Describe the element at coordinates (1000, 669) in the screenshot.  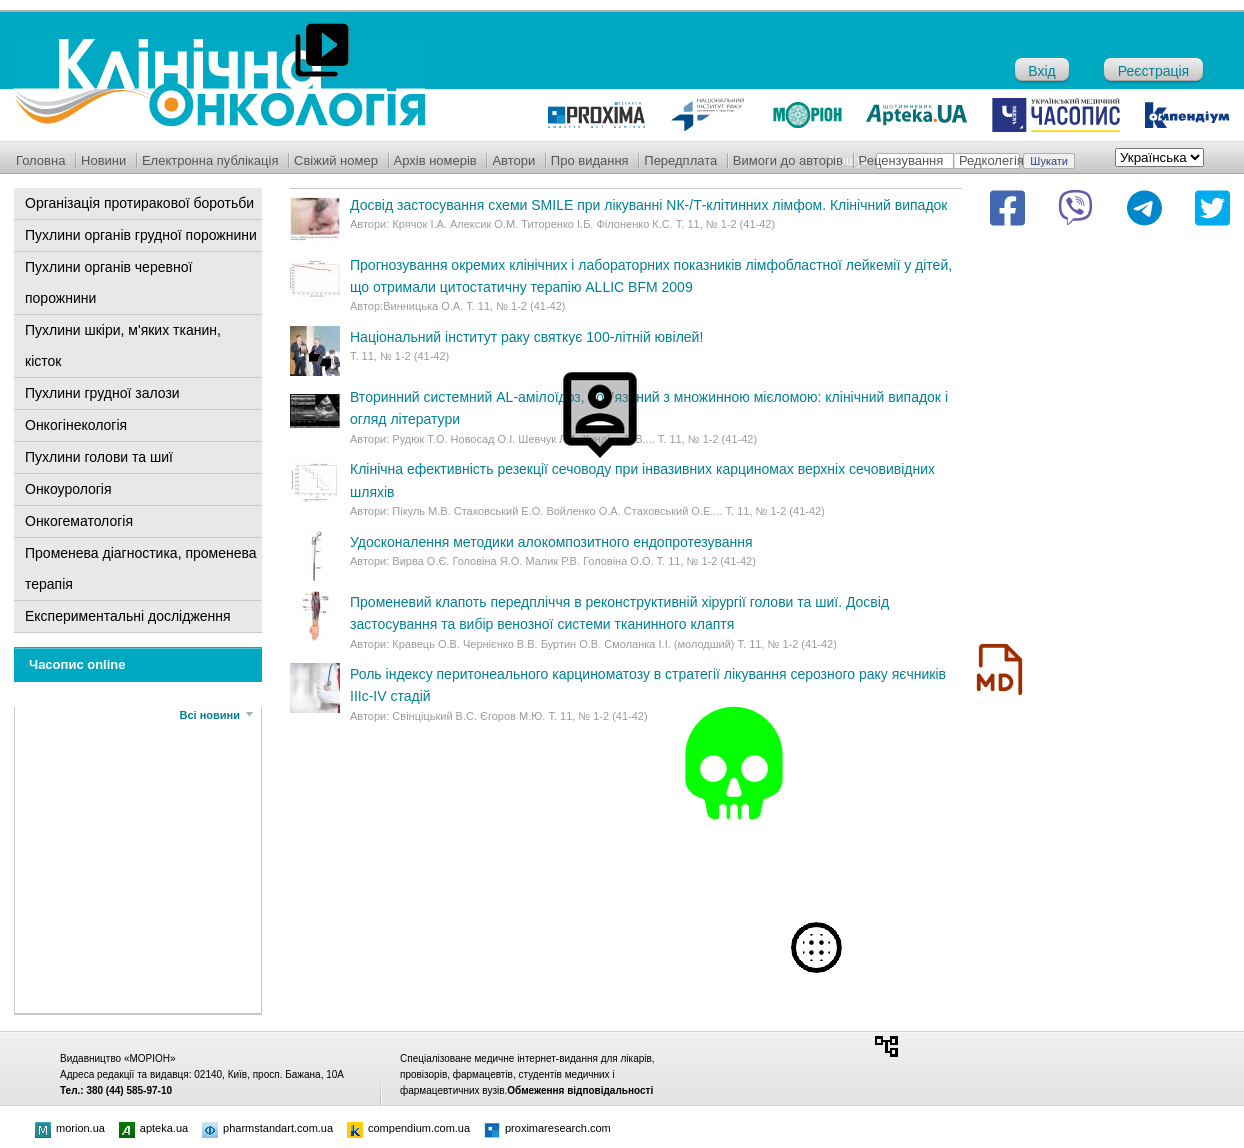
I see `markdown file type indicator` at that location.